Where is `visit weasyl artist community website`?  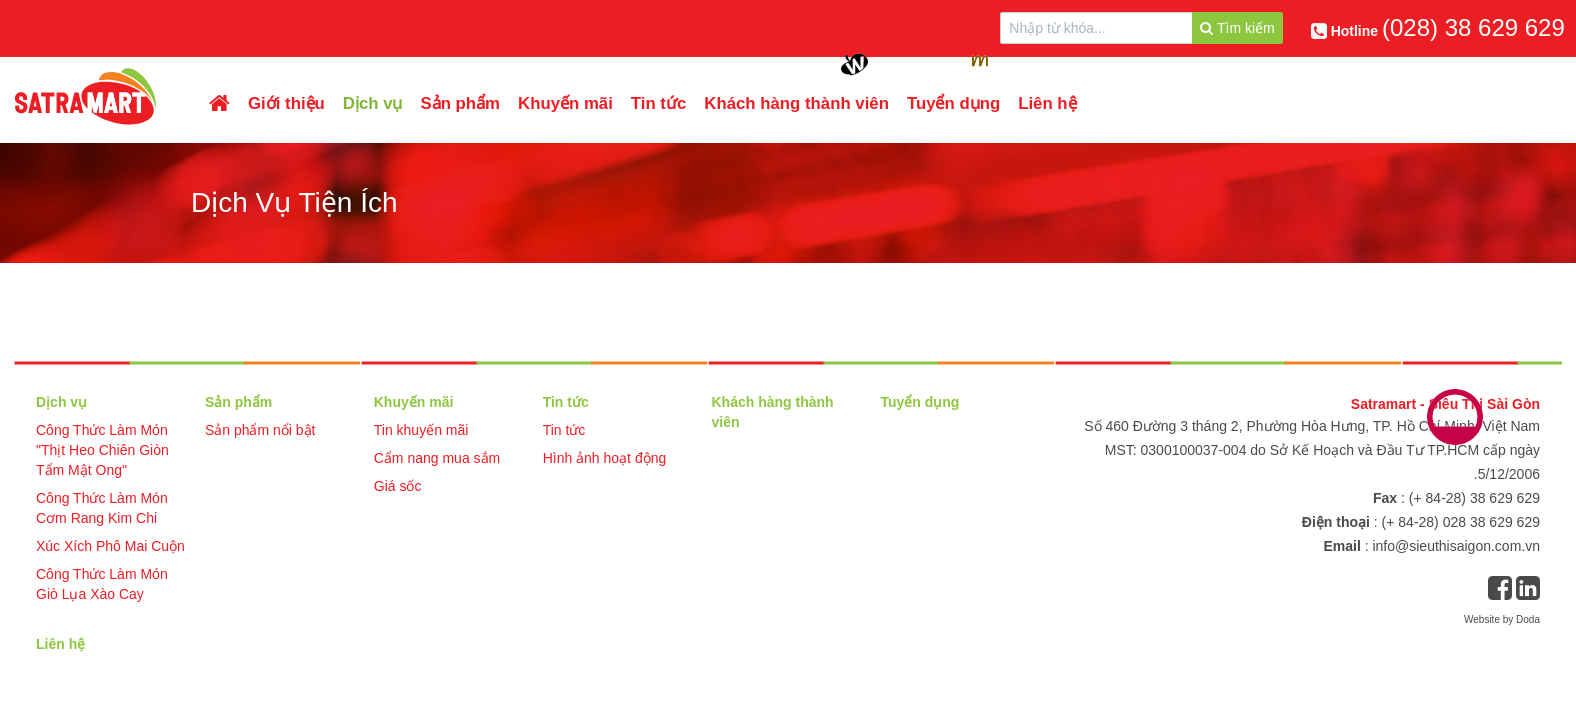 visit weasyl artist community website is located at coordinates (854, 64).